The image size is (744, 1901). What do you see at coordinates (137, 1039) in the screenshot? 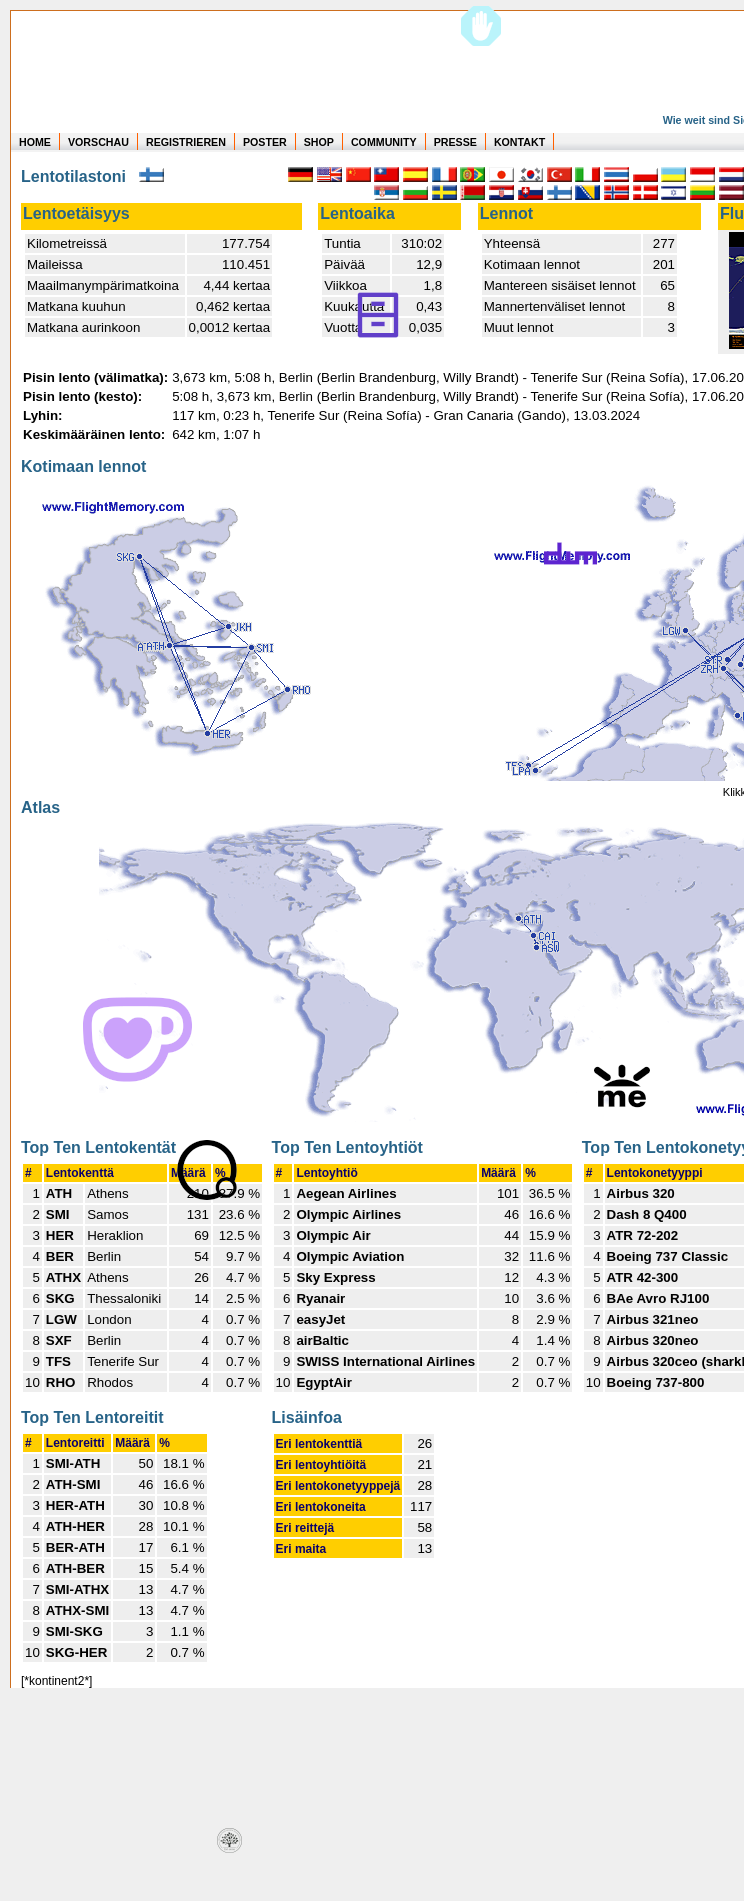
I see `support the creator on Ko-fi` at bounding box center [137, 1039].